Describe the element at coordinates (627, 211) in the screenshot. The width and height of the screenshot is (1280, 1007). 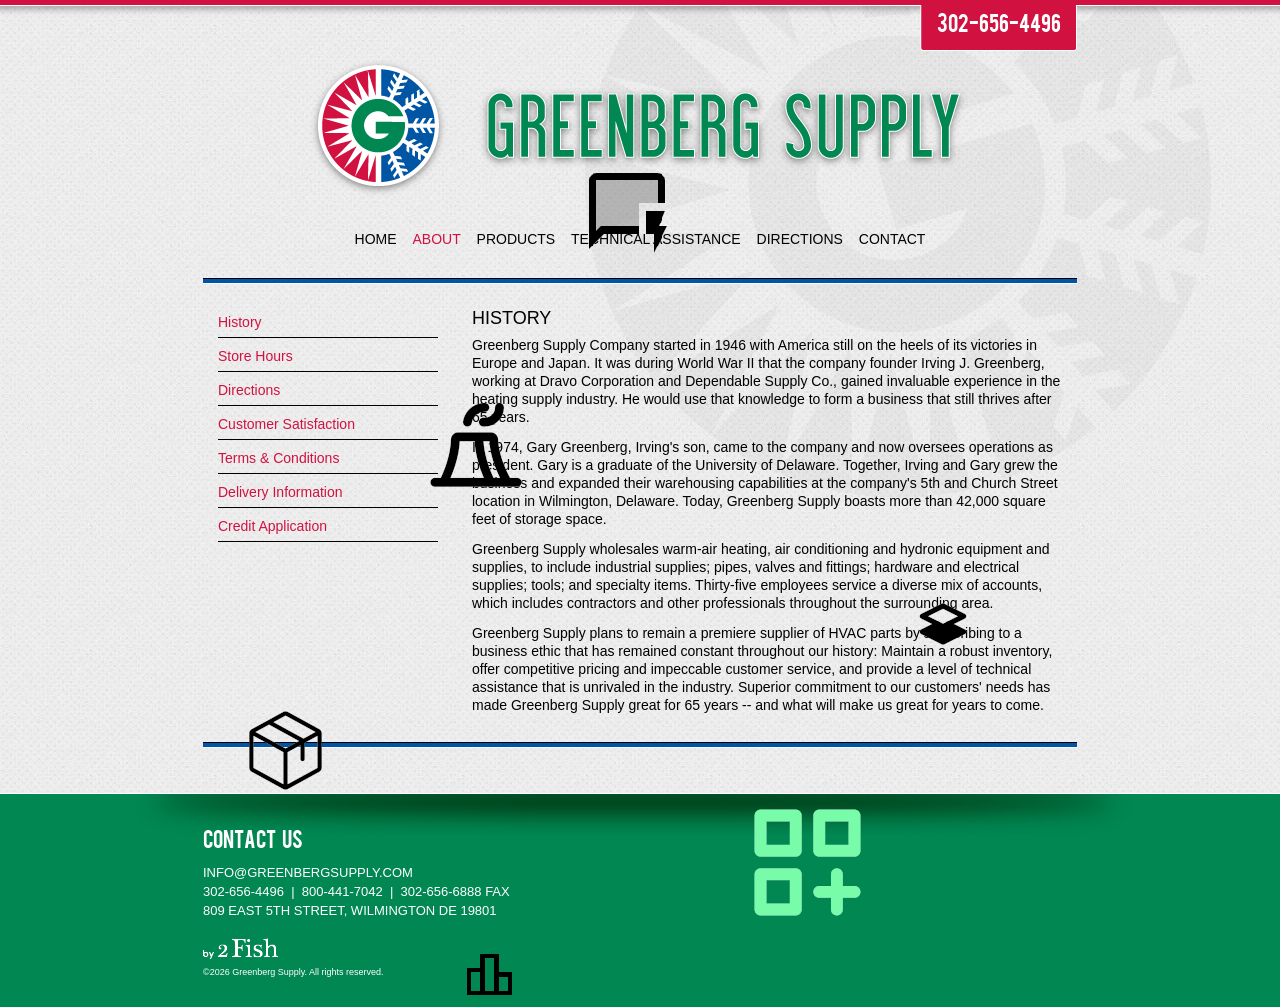
I see `send a quick reply to a message` at that location.